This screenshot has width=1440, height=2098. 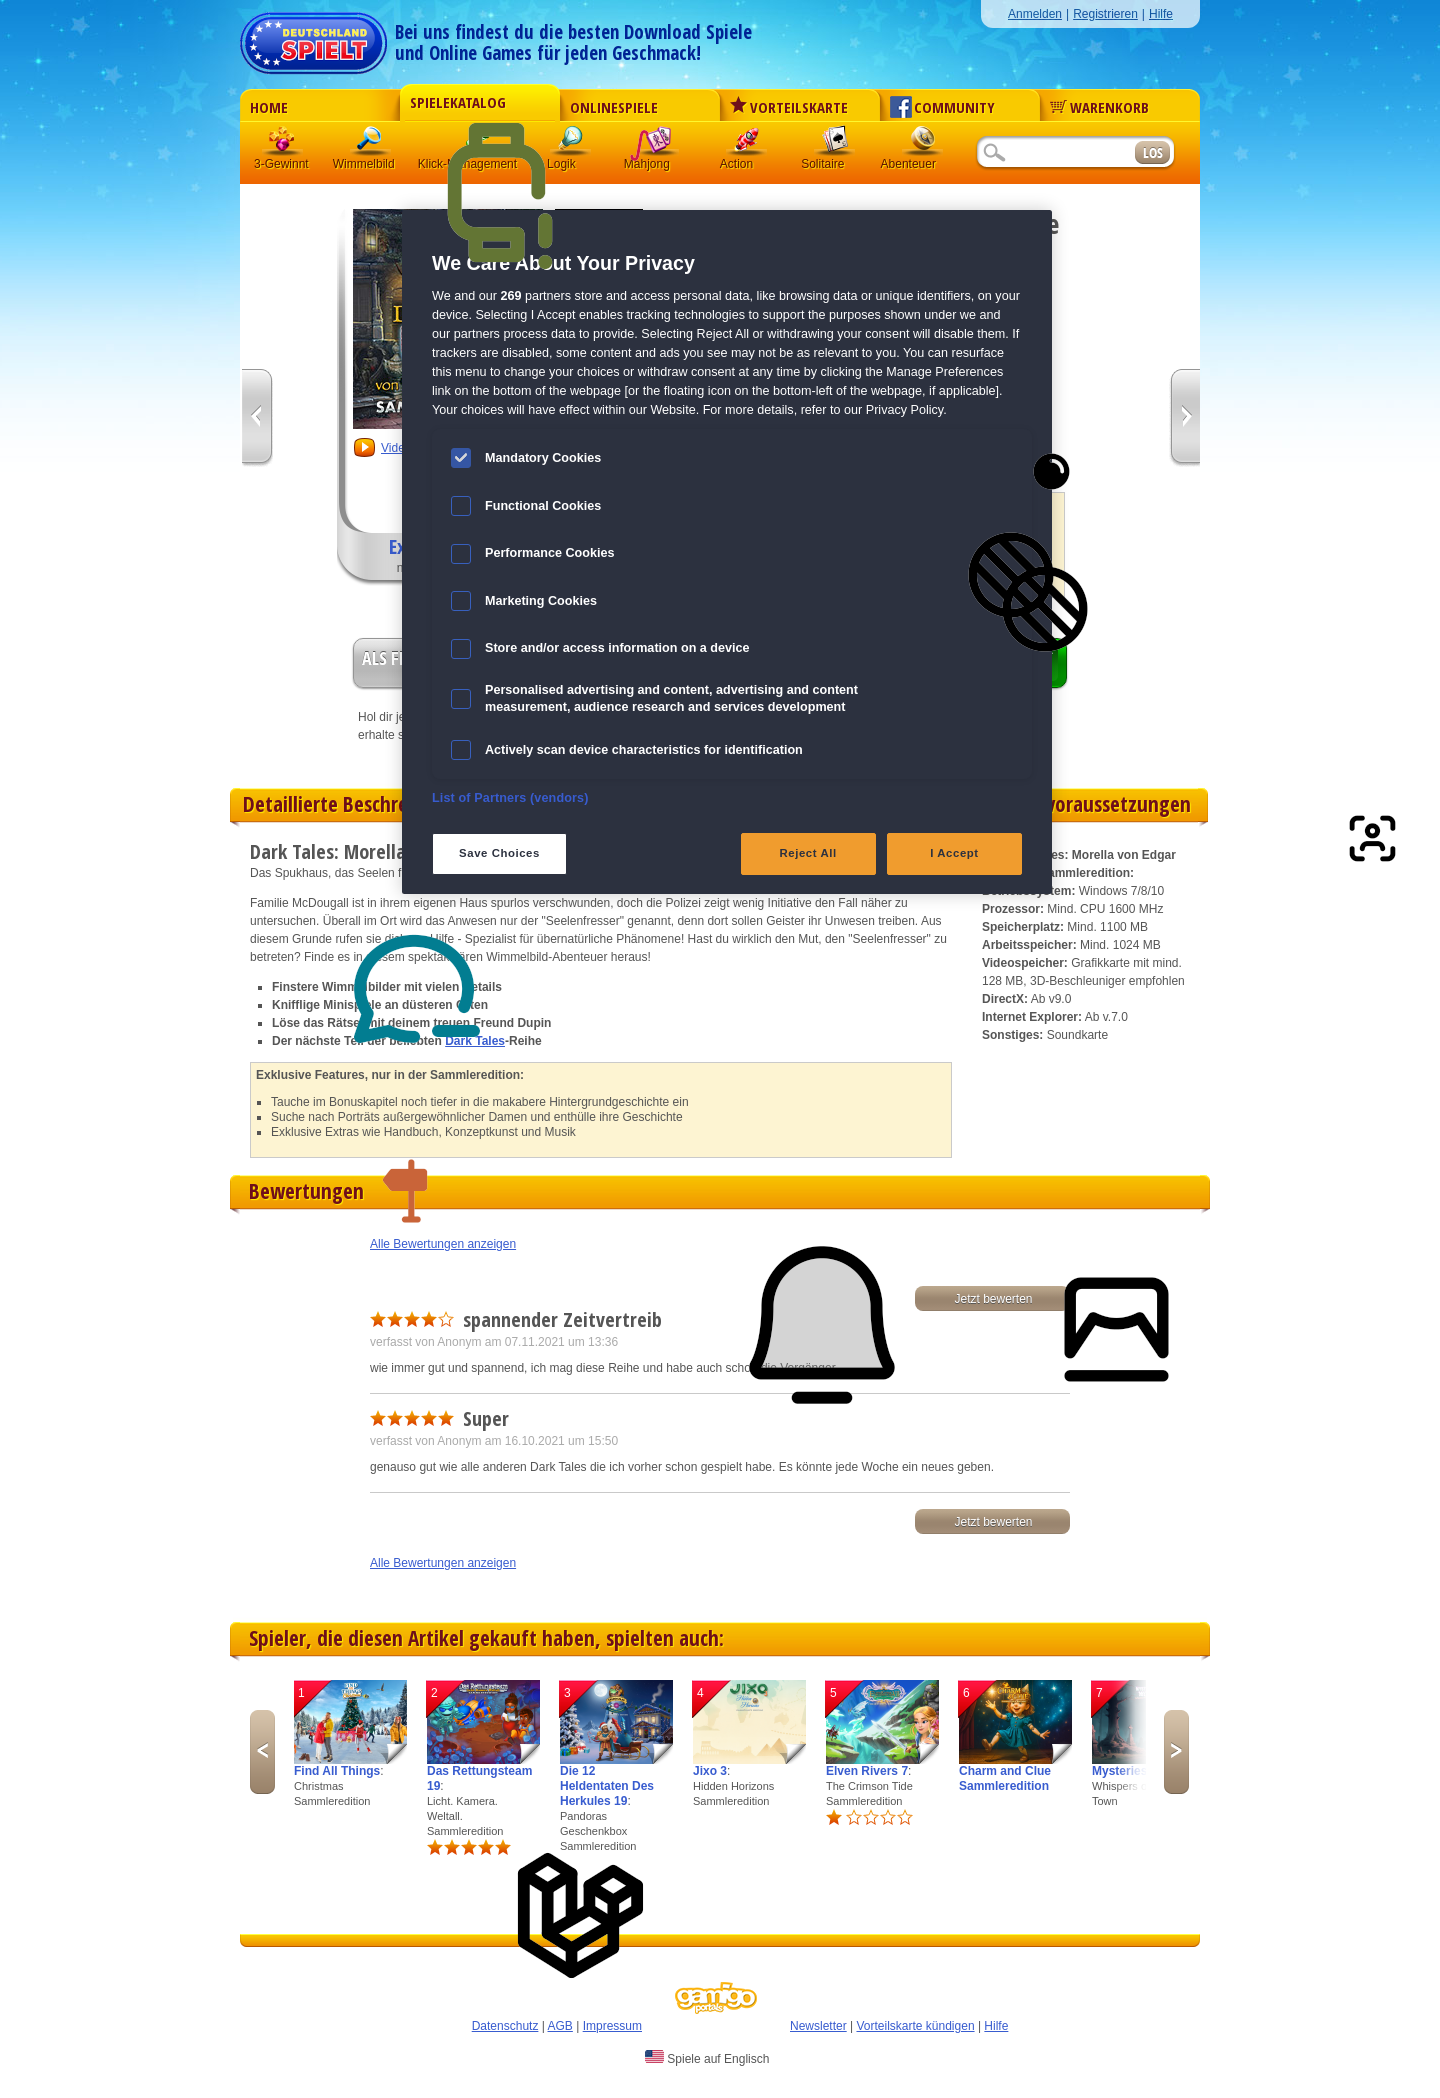 What do you see at coordinates (1028, 592) in the screenshot?
I see `merge or combine selected elements` at bounding box center [1028, 592].